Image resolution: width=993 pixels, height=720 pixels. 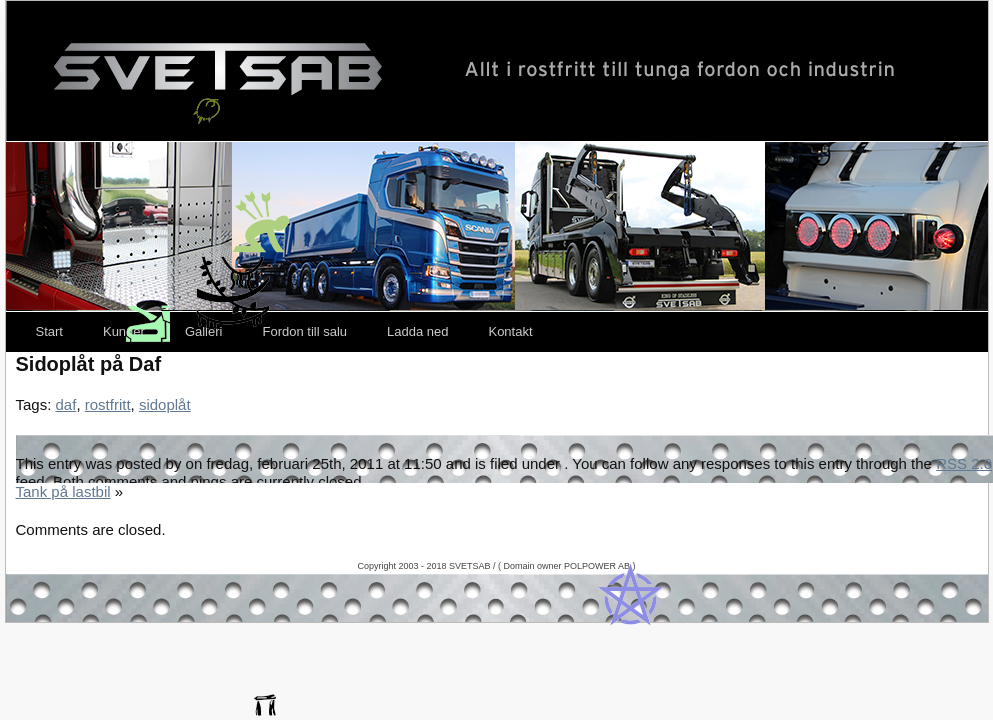 I want to click on equip a tribal or primitive accessory, so click(x=206, y=111).